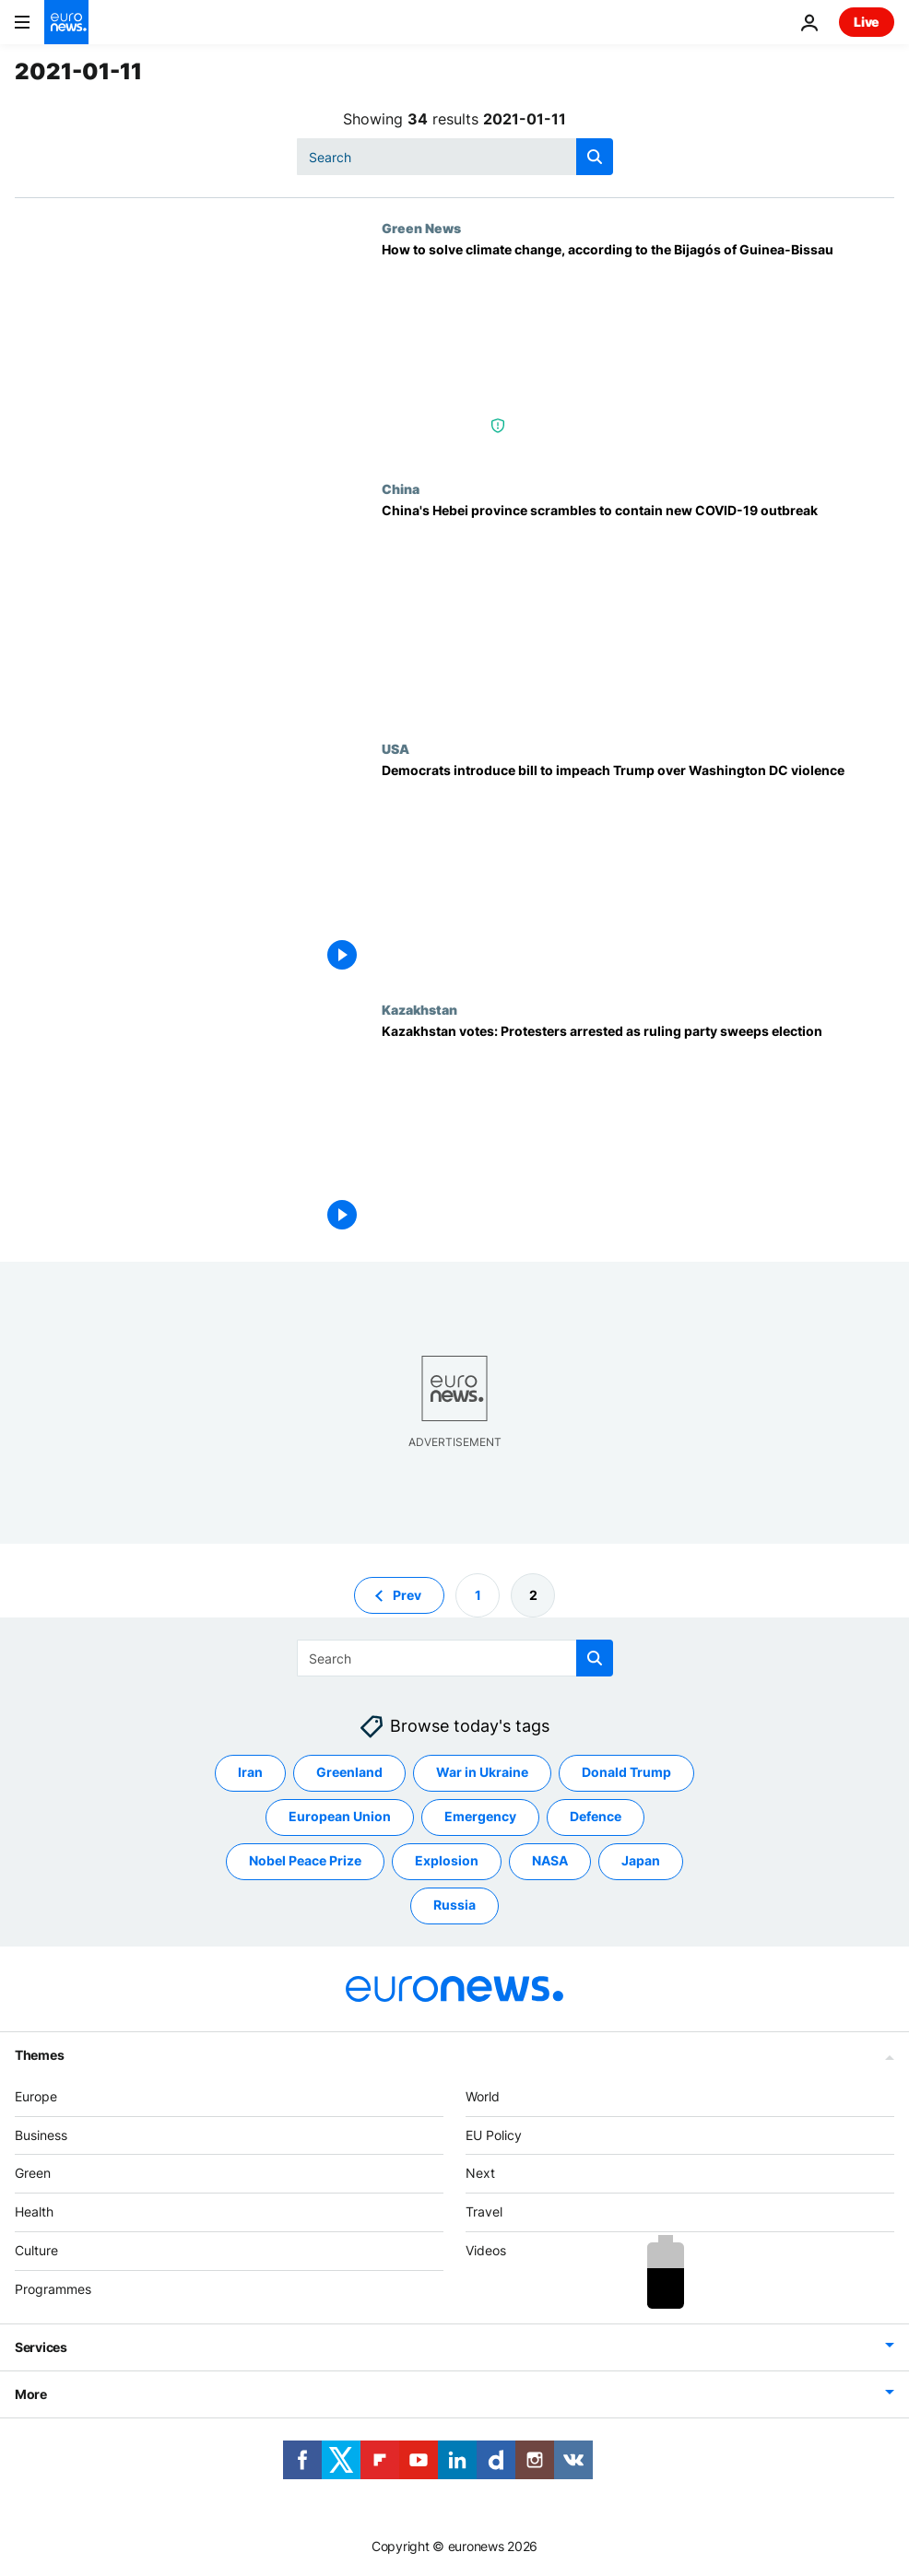  Describe the element at coordinates (498, 426) in the screenshot. I see `view security or privacy settings` at that location.